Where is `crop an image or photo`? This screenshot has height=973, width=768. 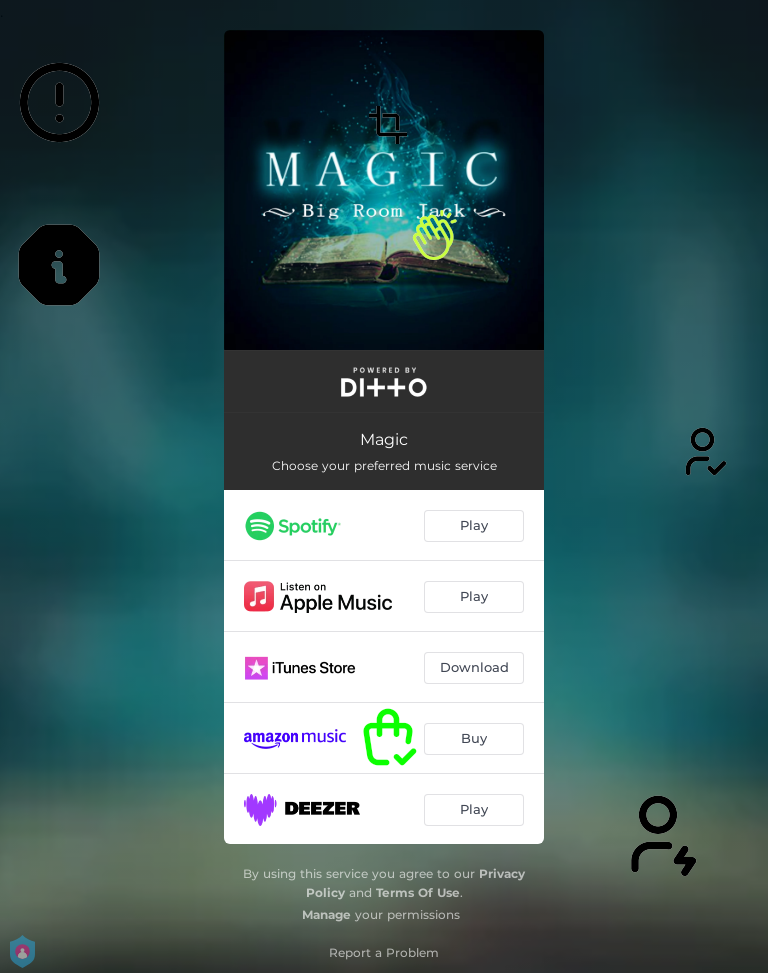
crop an image or photo is located at coordinates (388, 125).